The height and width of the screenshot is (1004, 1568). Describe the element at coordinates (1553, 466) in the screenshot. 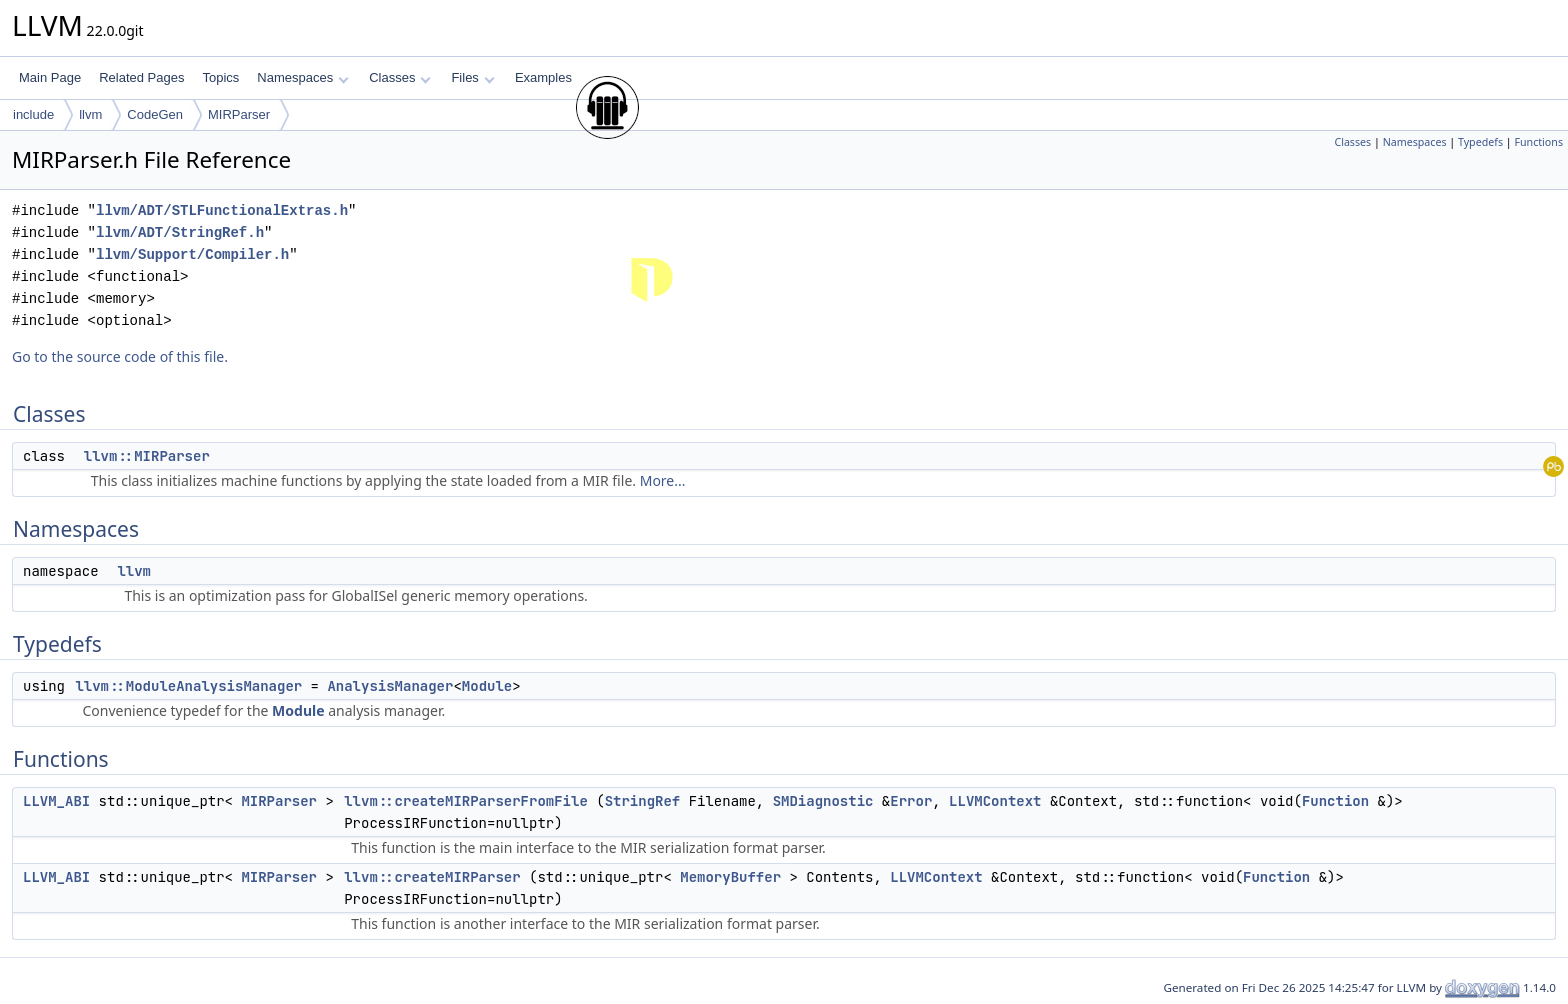

I see `prepbytes logo` at that location.